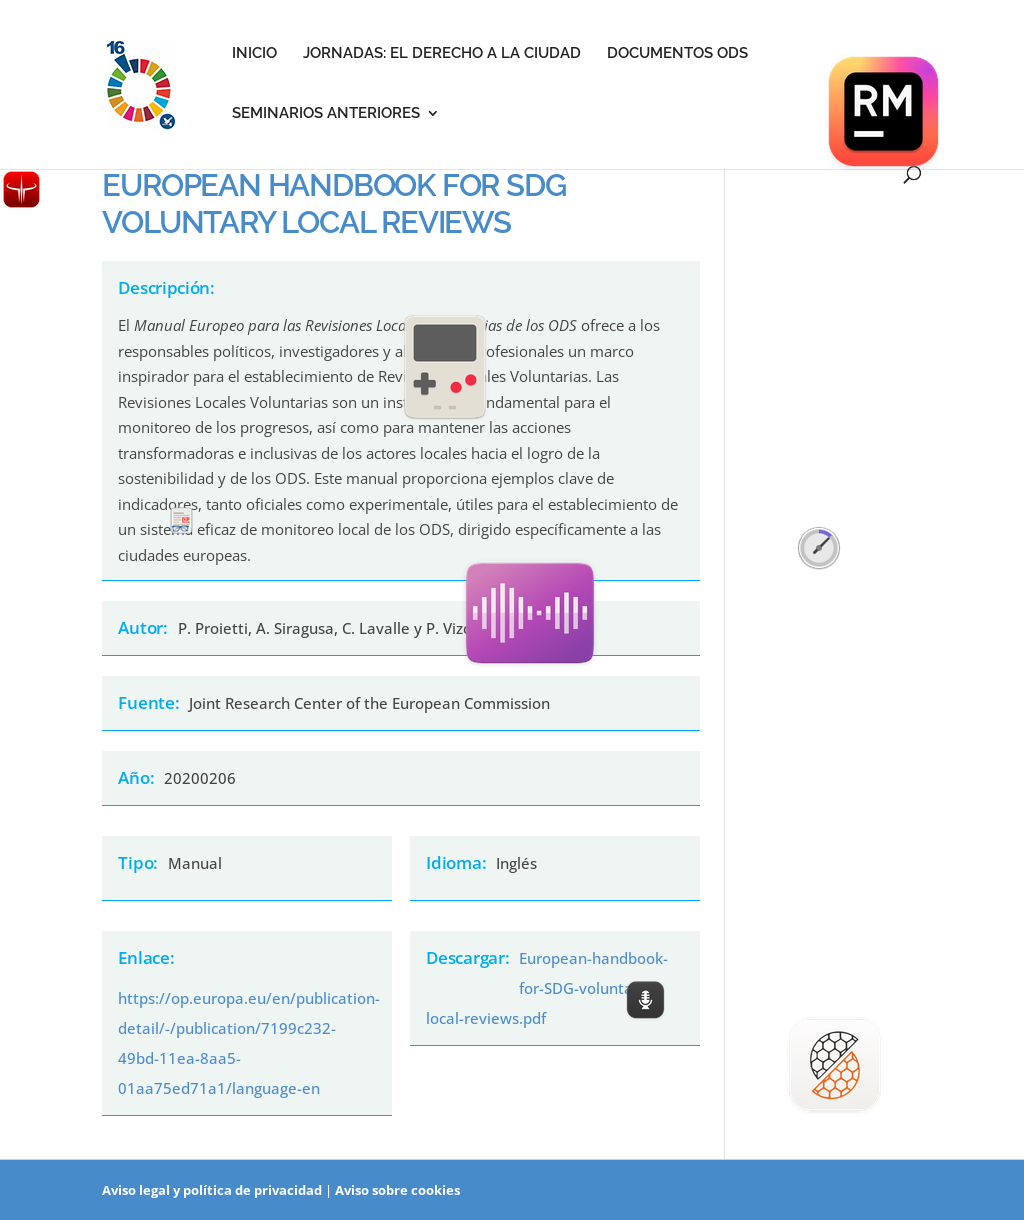 The width and height of the screenshot is (1024, 1220). Describe the element at coordinates (819, 548) in the screenshot. I see `open sysprof system profiler` at that location.